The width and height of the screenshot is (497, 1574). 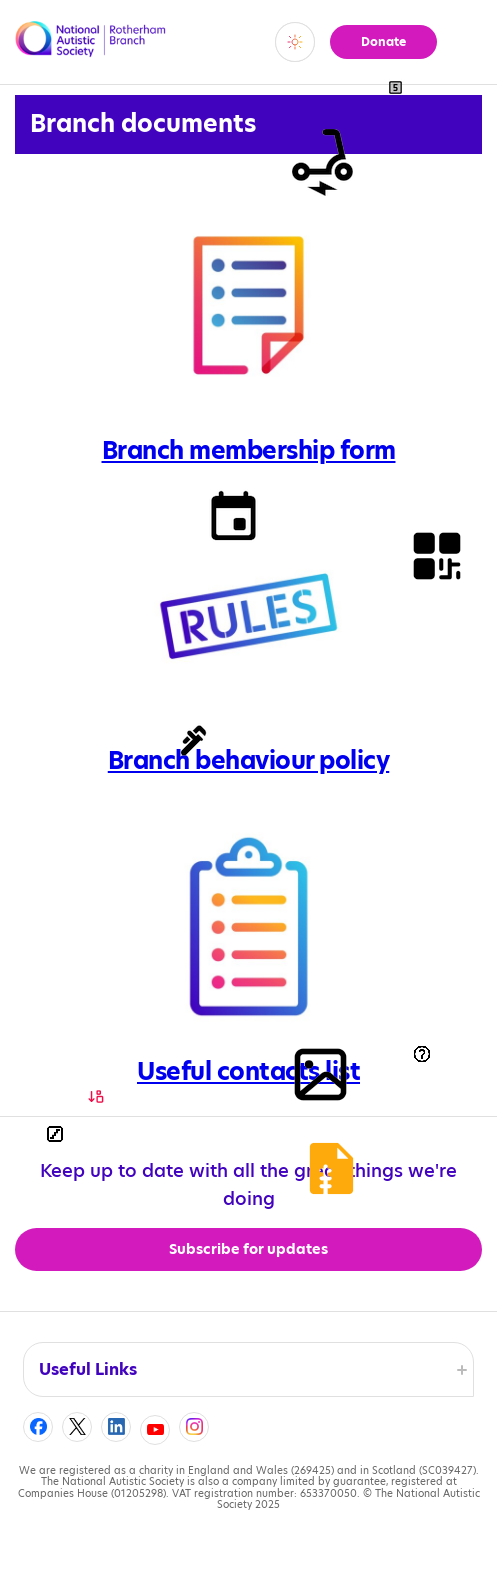 What do you see at coordinates (437, 556) in the screenshot?
I see `scan or generate a qr code` at bounding box center [437, 556].